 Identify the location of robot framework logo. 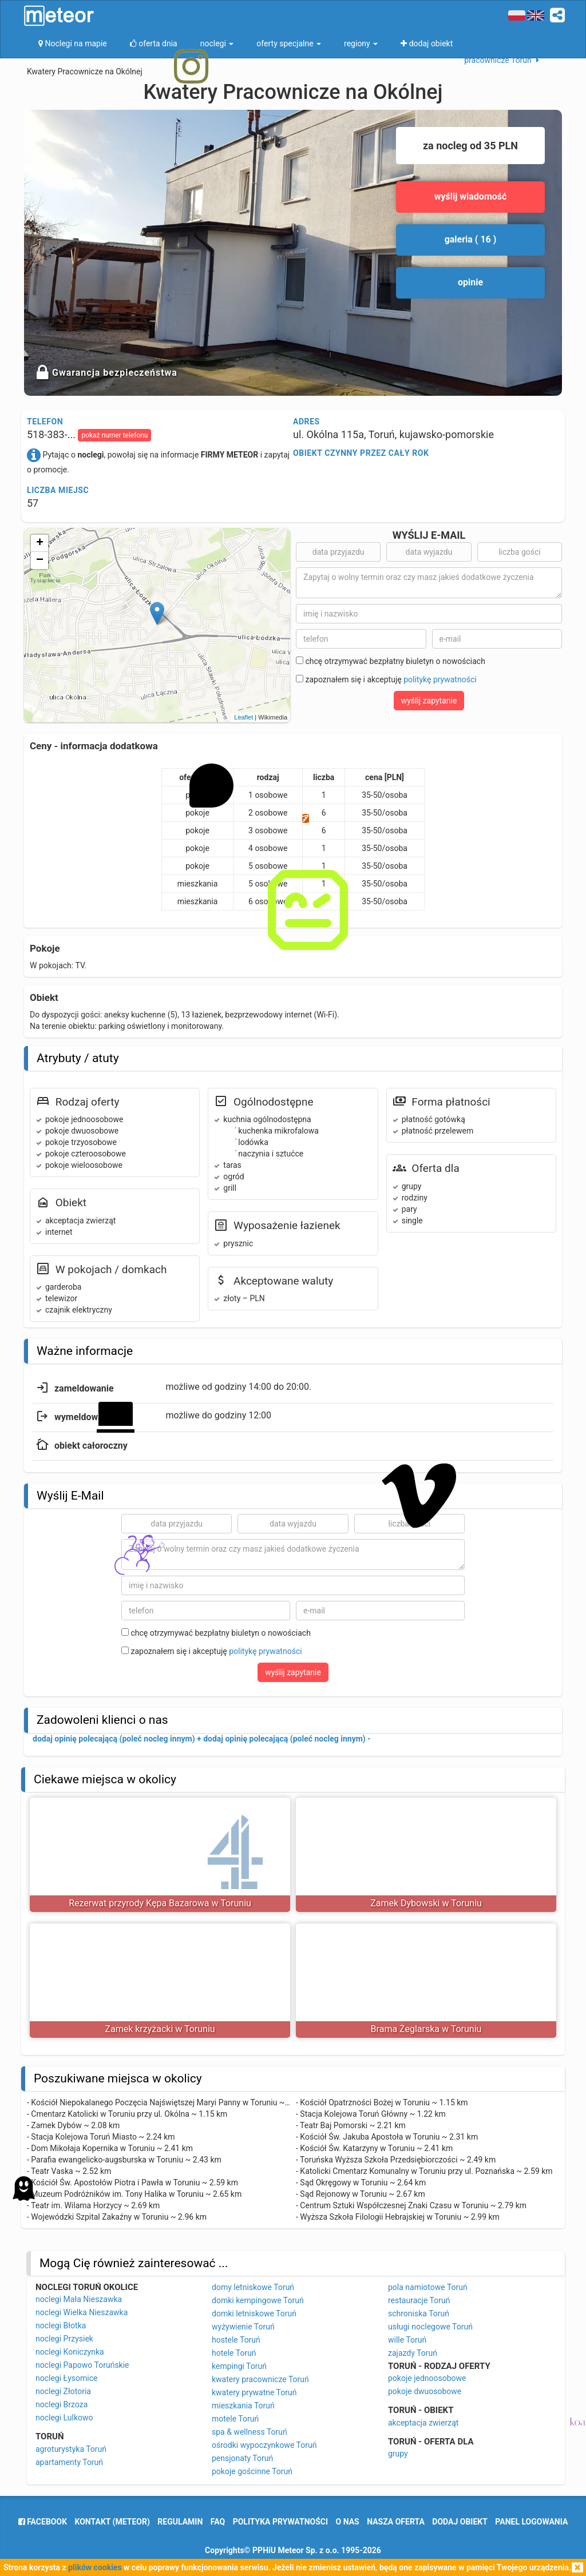
(308, 910).